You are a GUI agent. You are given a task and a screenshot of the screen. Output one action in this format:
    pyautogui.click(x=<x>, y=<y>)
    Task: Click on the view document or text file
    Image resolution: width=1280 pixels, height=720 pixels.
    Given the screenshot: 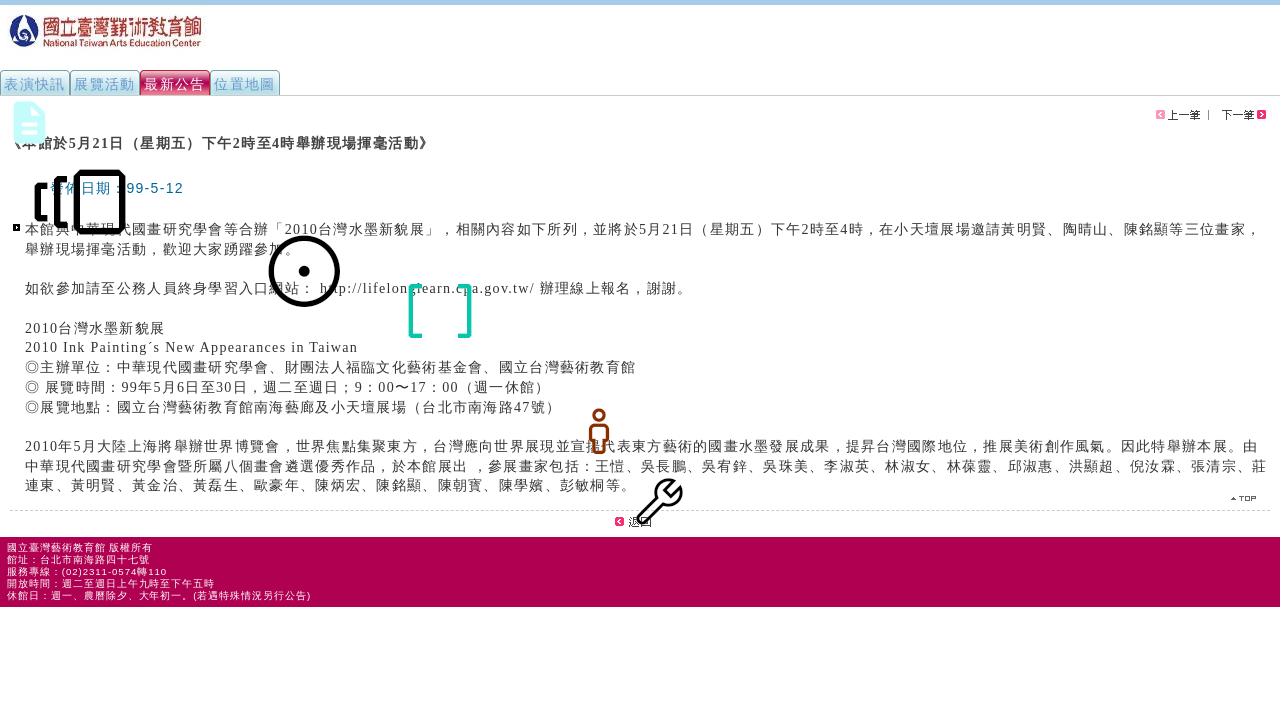 What is the action you would take?
    pyautogui.click(x=29, y=122)
    